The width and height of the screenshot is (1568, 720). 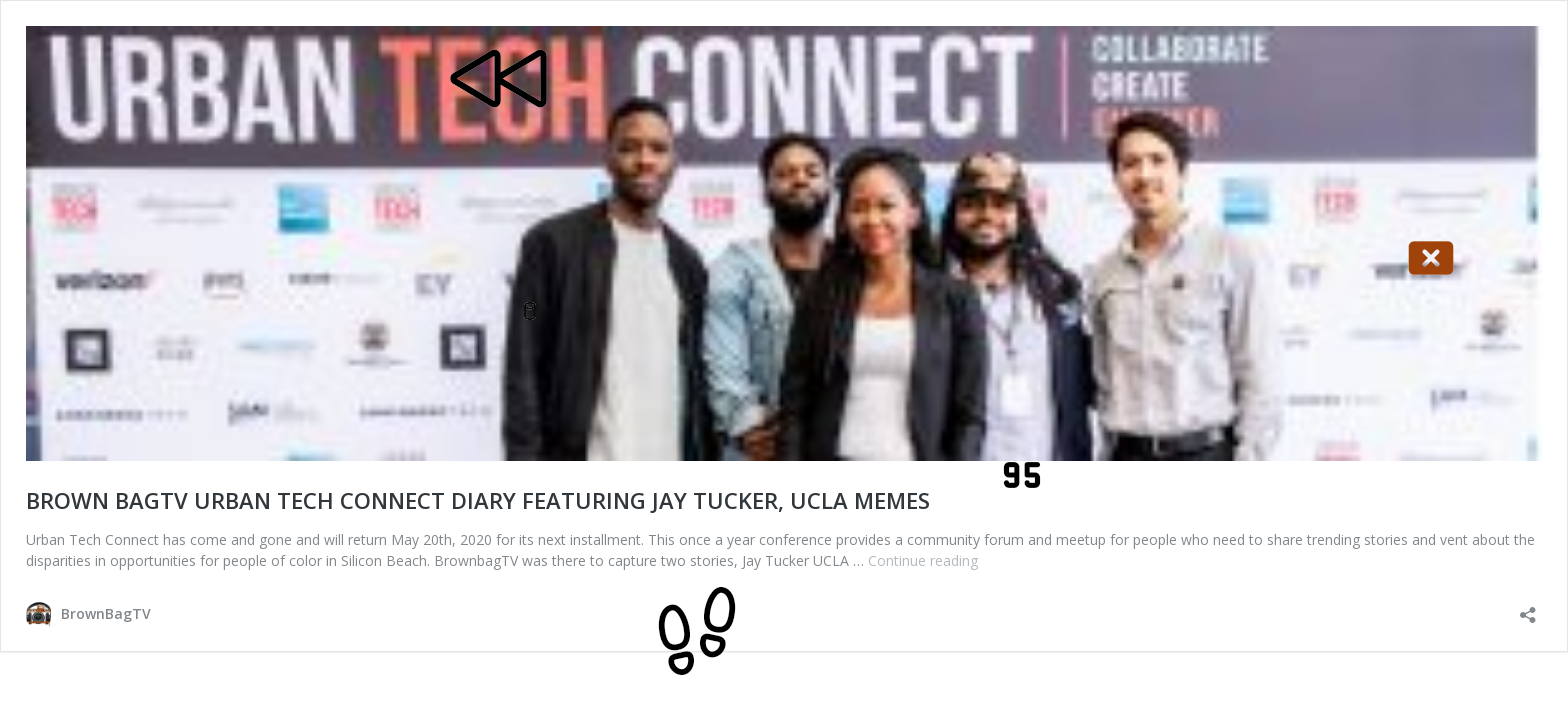 I want to click on access database or storage, so click(x=530, y=311).